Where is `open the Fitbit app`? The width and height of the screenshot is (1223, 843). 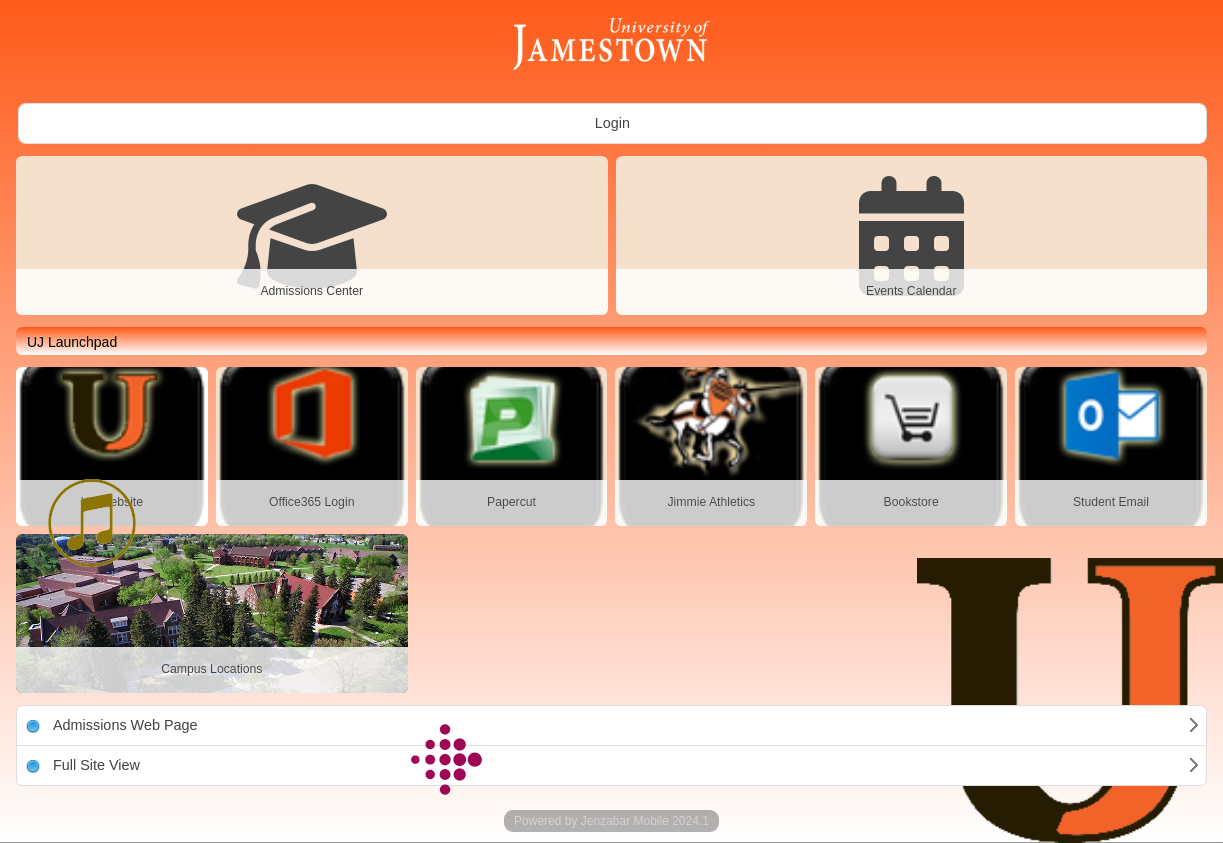
open the Fitbit app is located at coordinates (446, 759).